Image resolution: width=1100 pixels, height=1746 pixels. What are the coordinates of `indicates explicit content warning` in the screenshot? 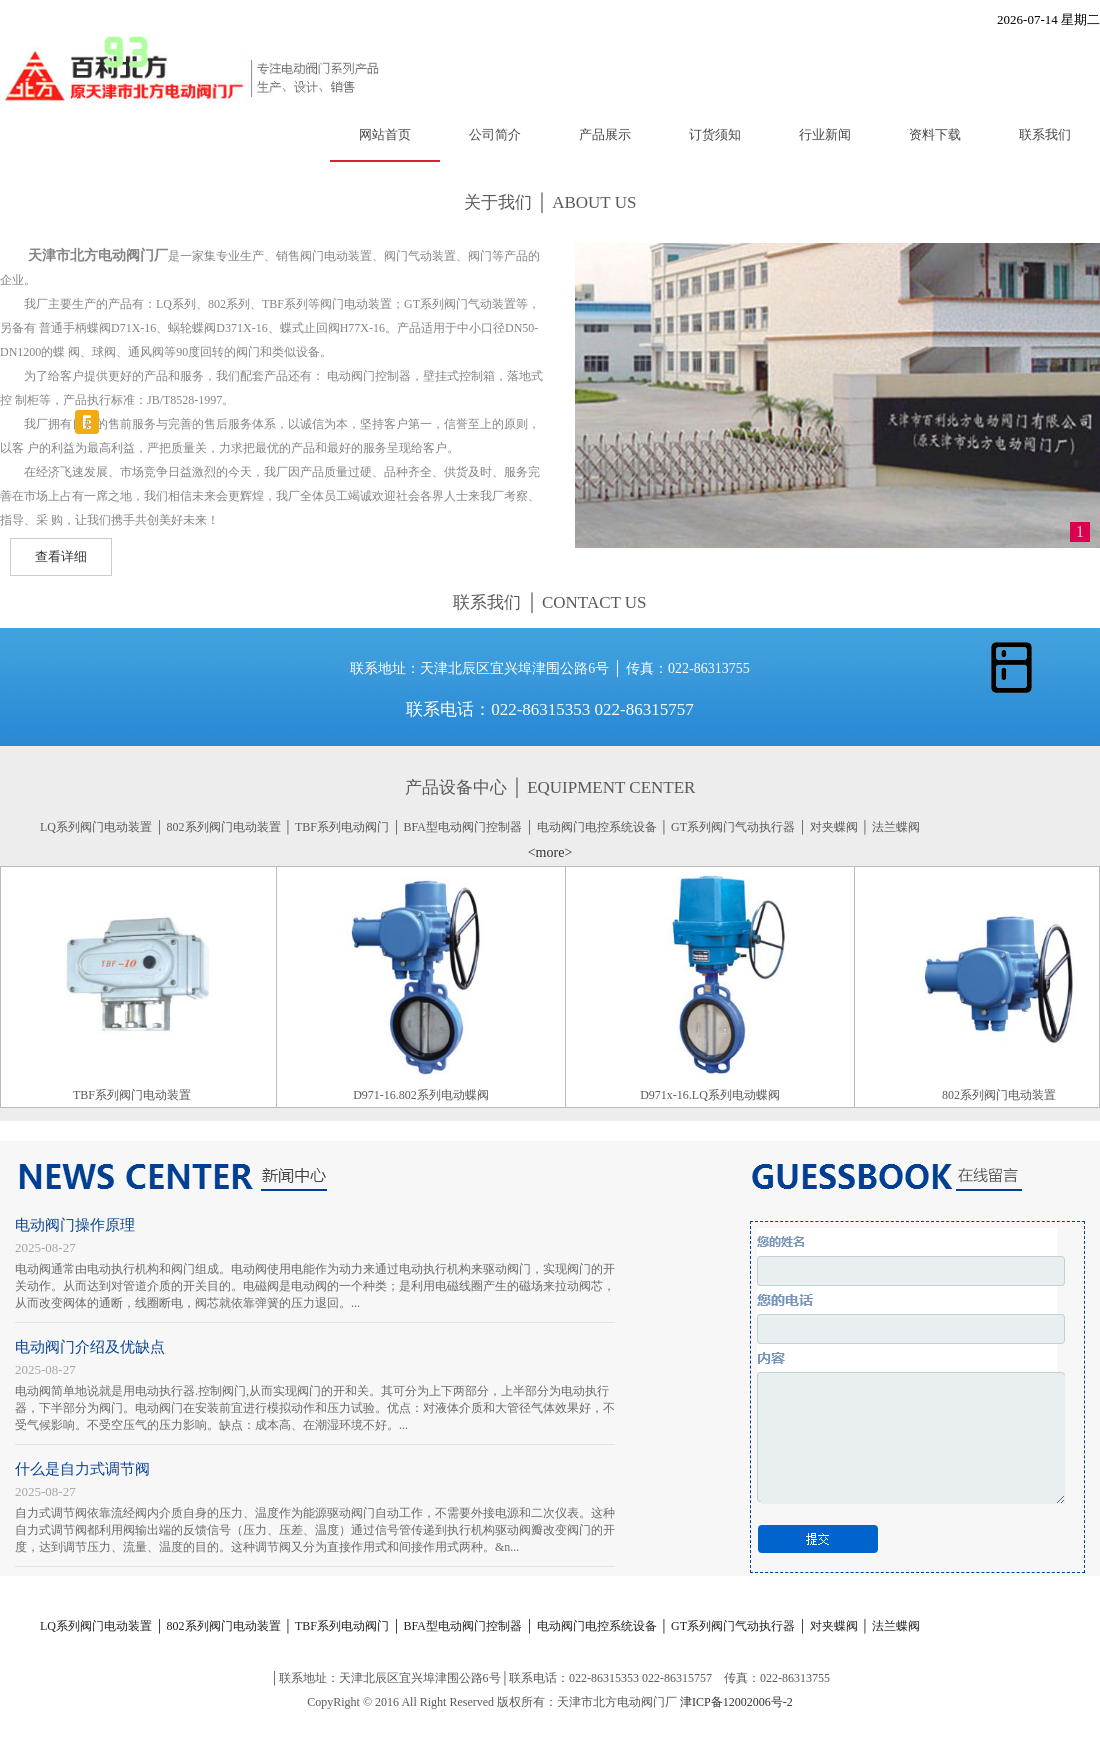 It's located at (87, 422).